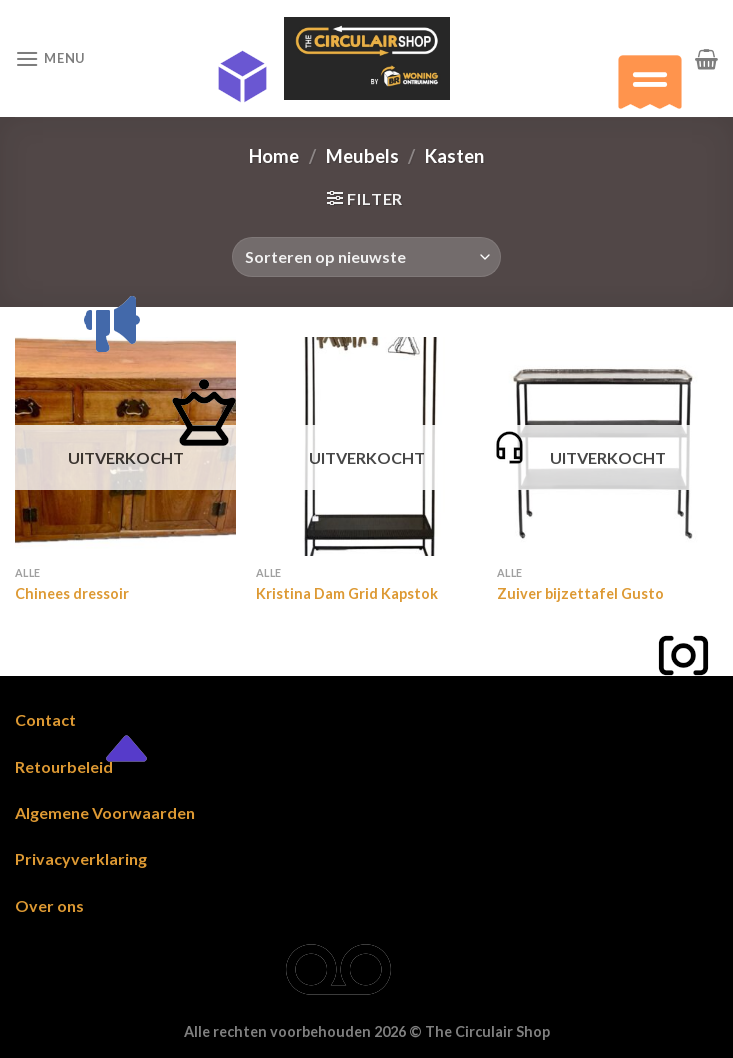 The image size is (733, 1058). What do you see at coordinates (242, 76) in the screenshot?
I see `view 3D model or object` at bounding box center [242, 76].